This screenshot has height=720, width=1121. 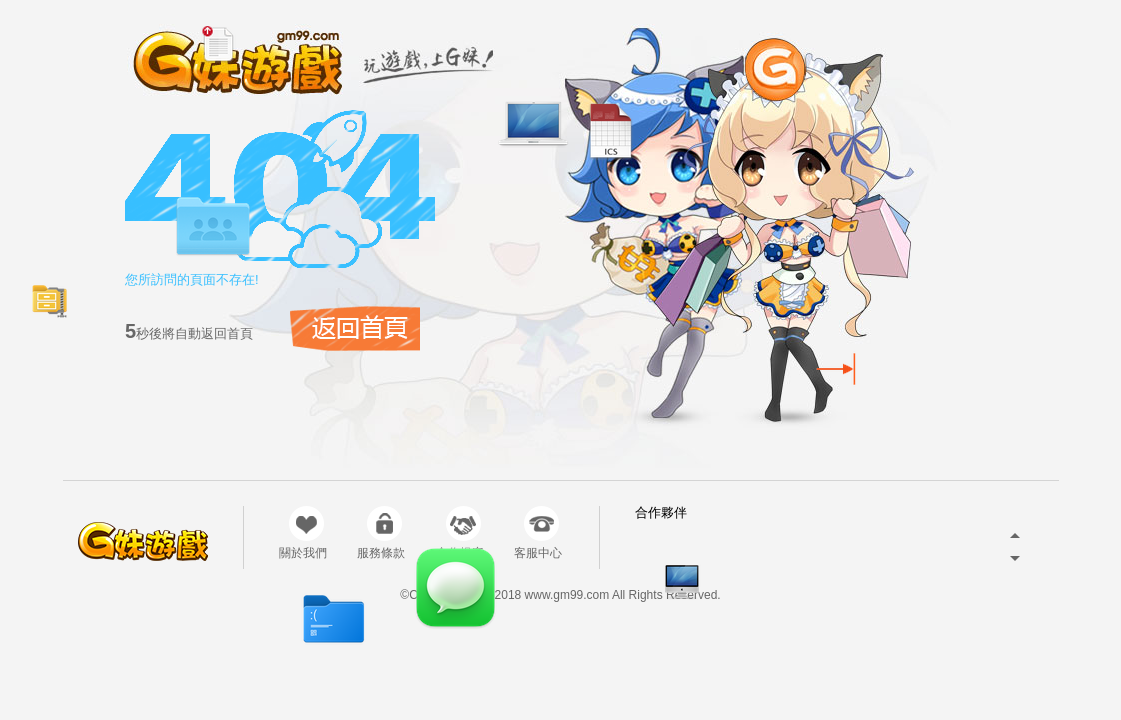 What do you see at coordinates (333, 620) in the screenshot?
I see `folder containing system crash logs or error reports` at bounding box center [333, 620].